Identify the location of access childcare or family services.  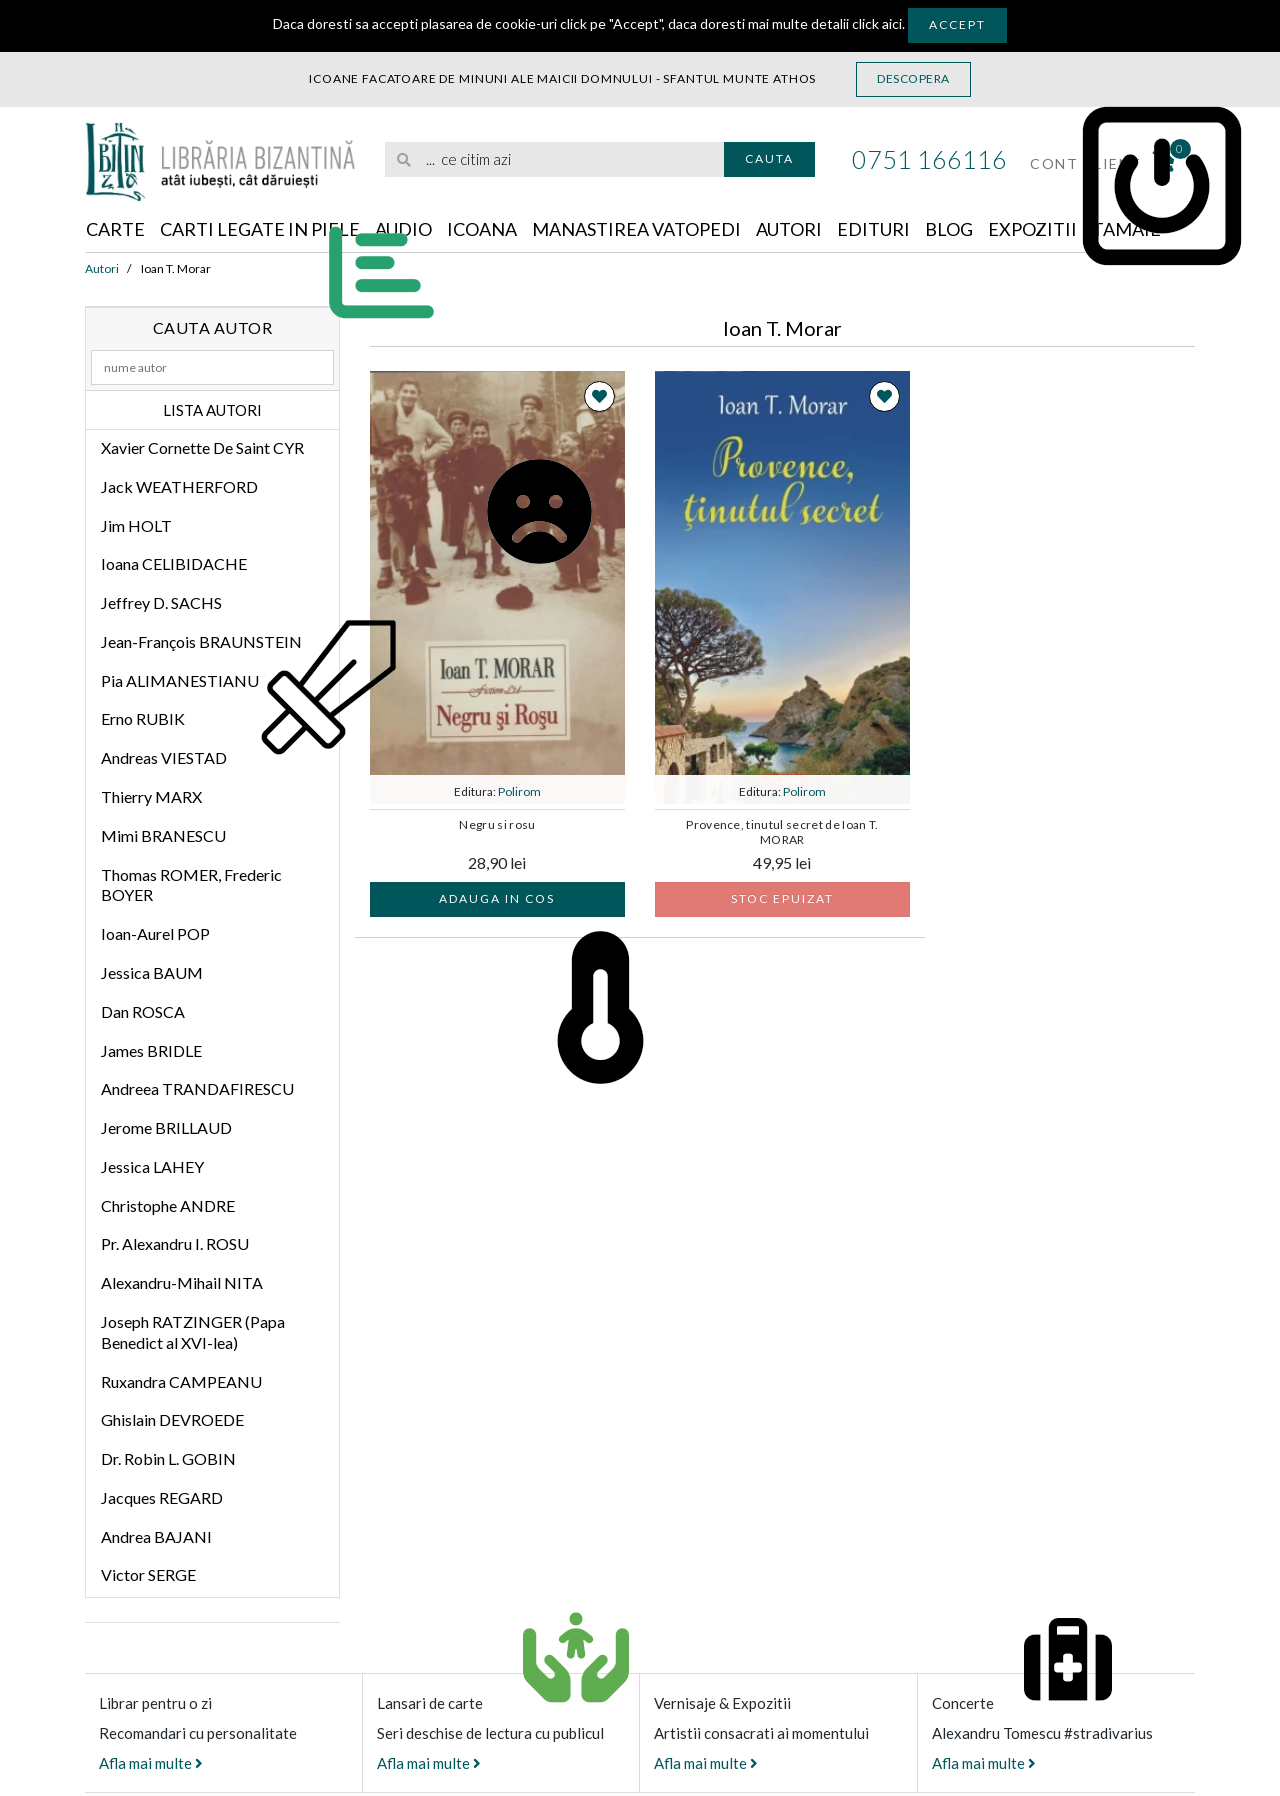
(576, 1660).